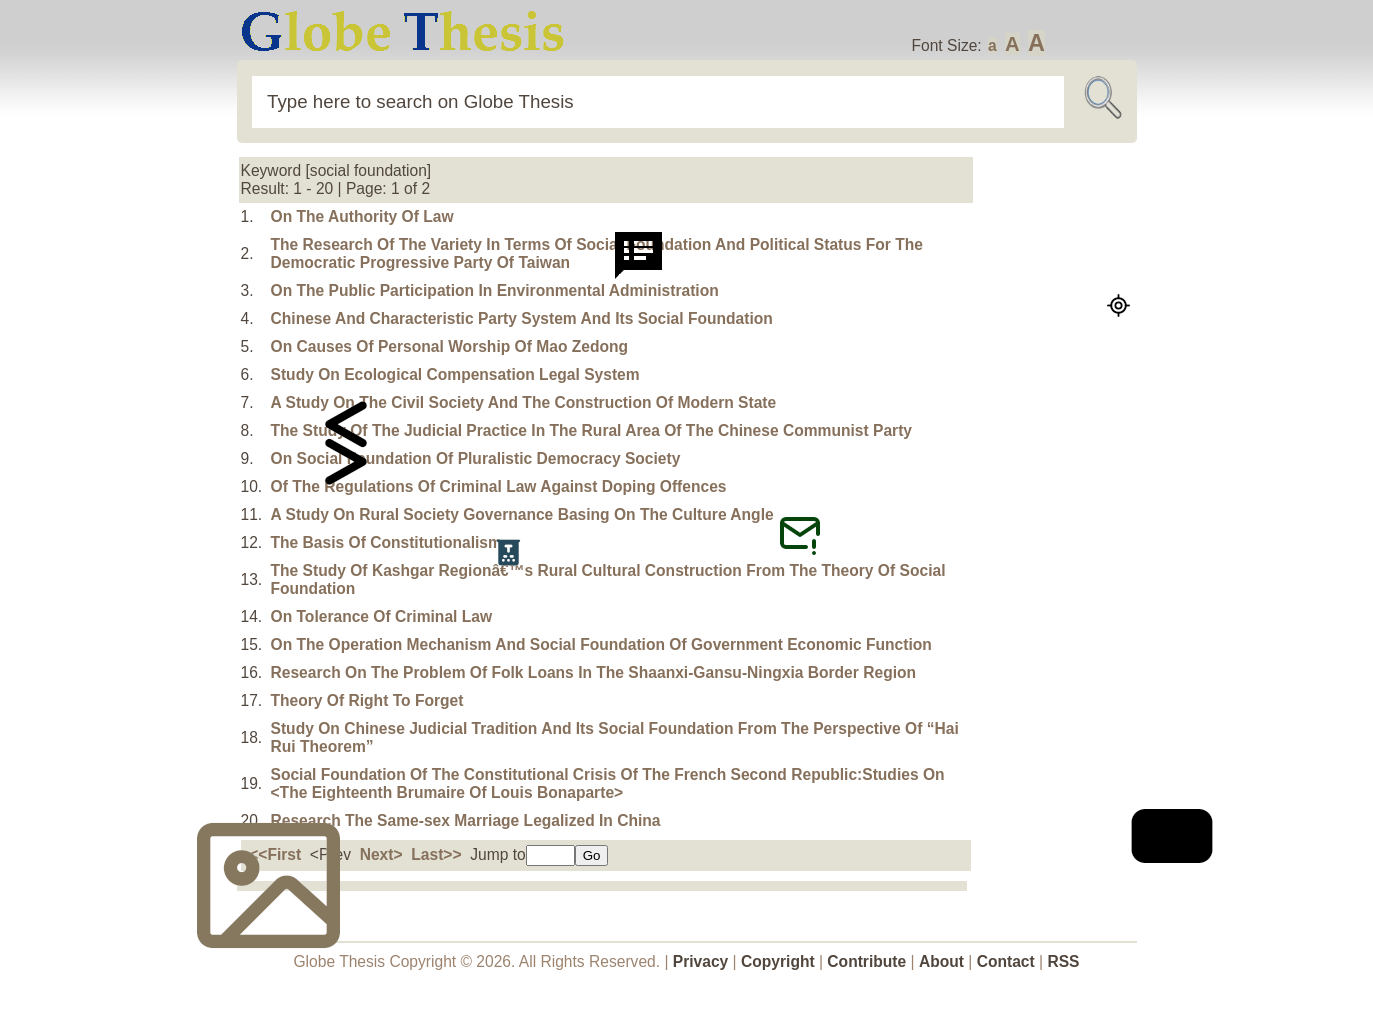 The height and width of the screenshot is (1019, 1373). What do you see at coordinates (638, 255) in the screenshot?
I see `view speaker notes or presentation notes` at bounding box center [638, 255].